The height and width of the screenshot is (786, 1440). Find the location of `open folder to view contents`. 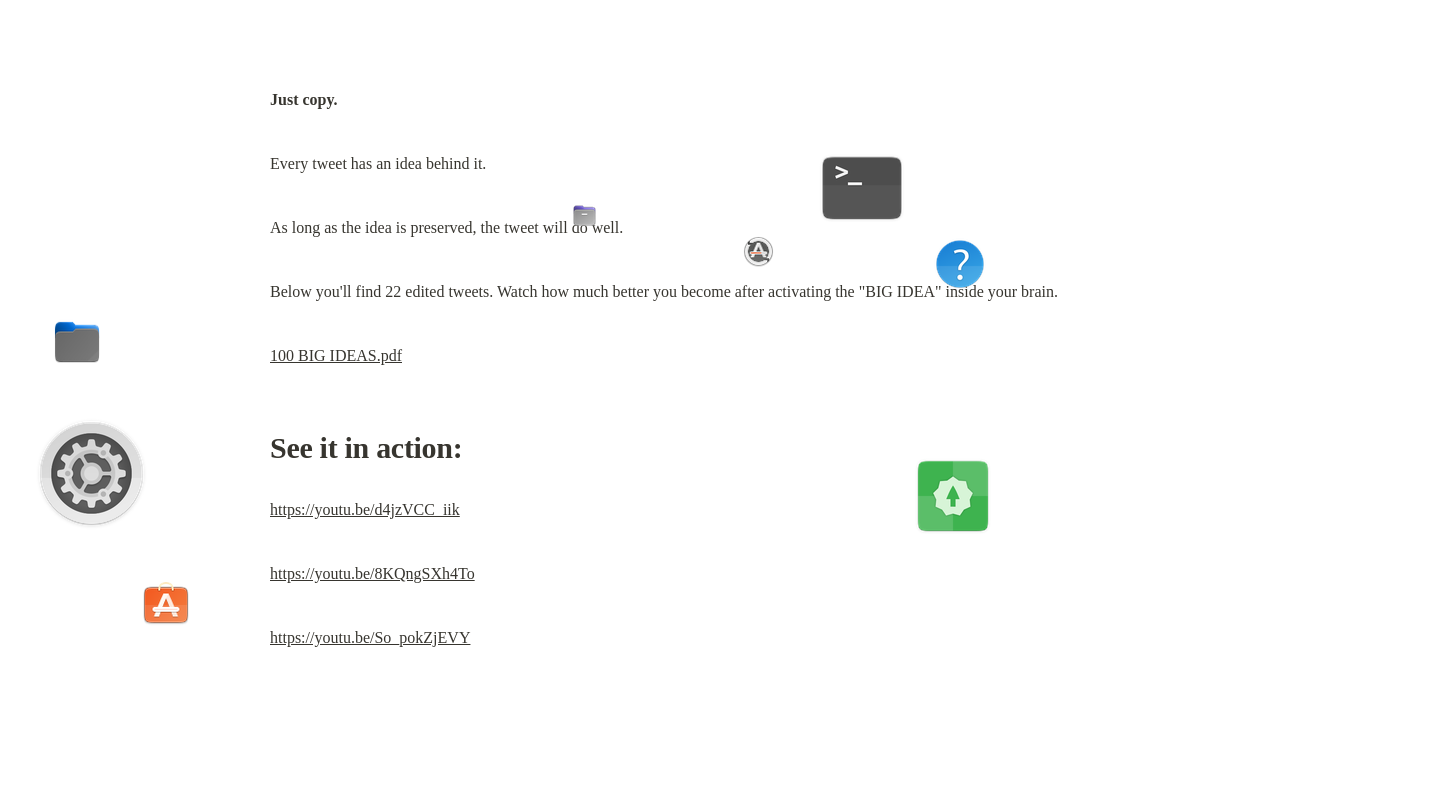

open folder to view contents is located at coordinates (77, 342).